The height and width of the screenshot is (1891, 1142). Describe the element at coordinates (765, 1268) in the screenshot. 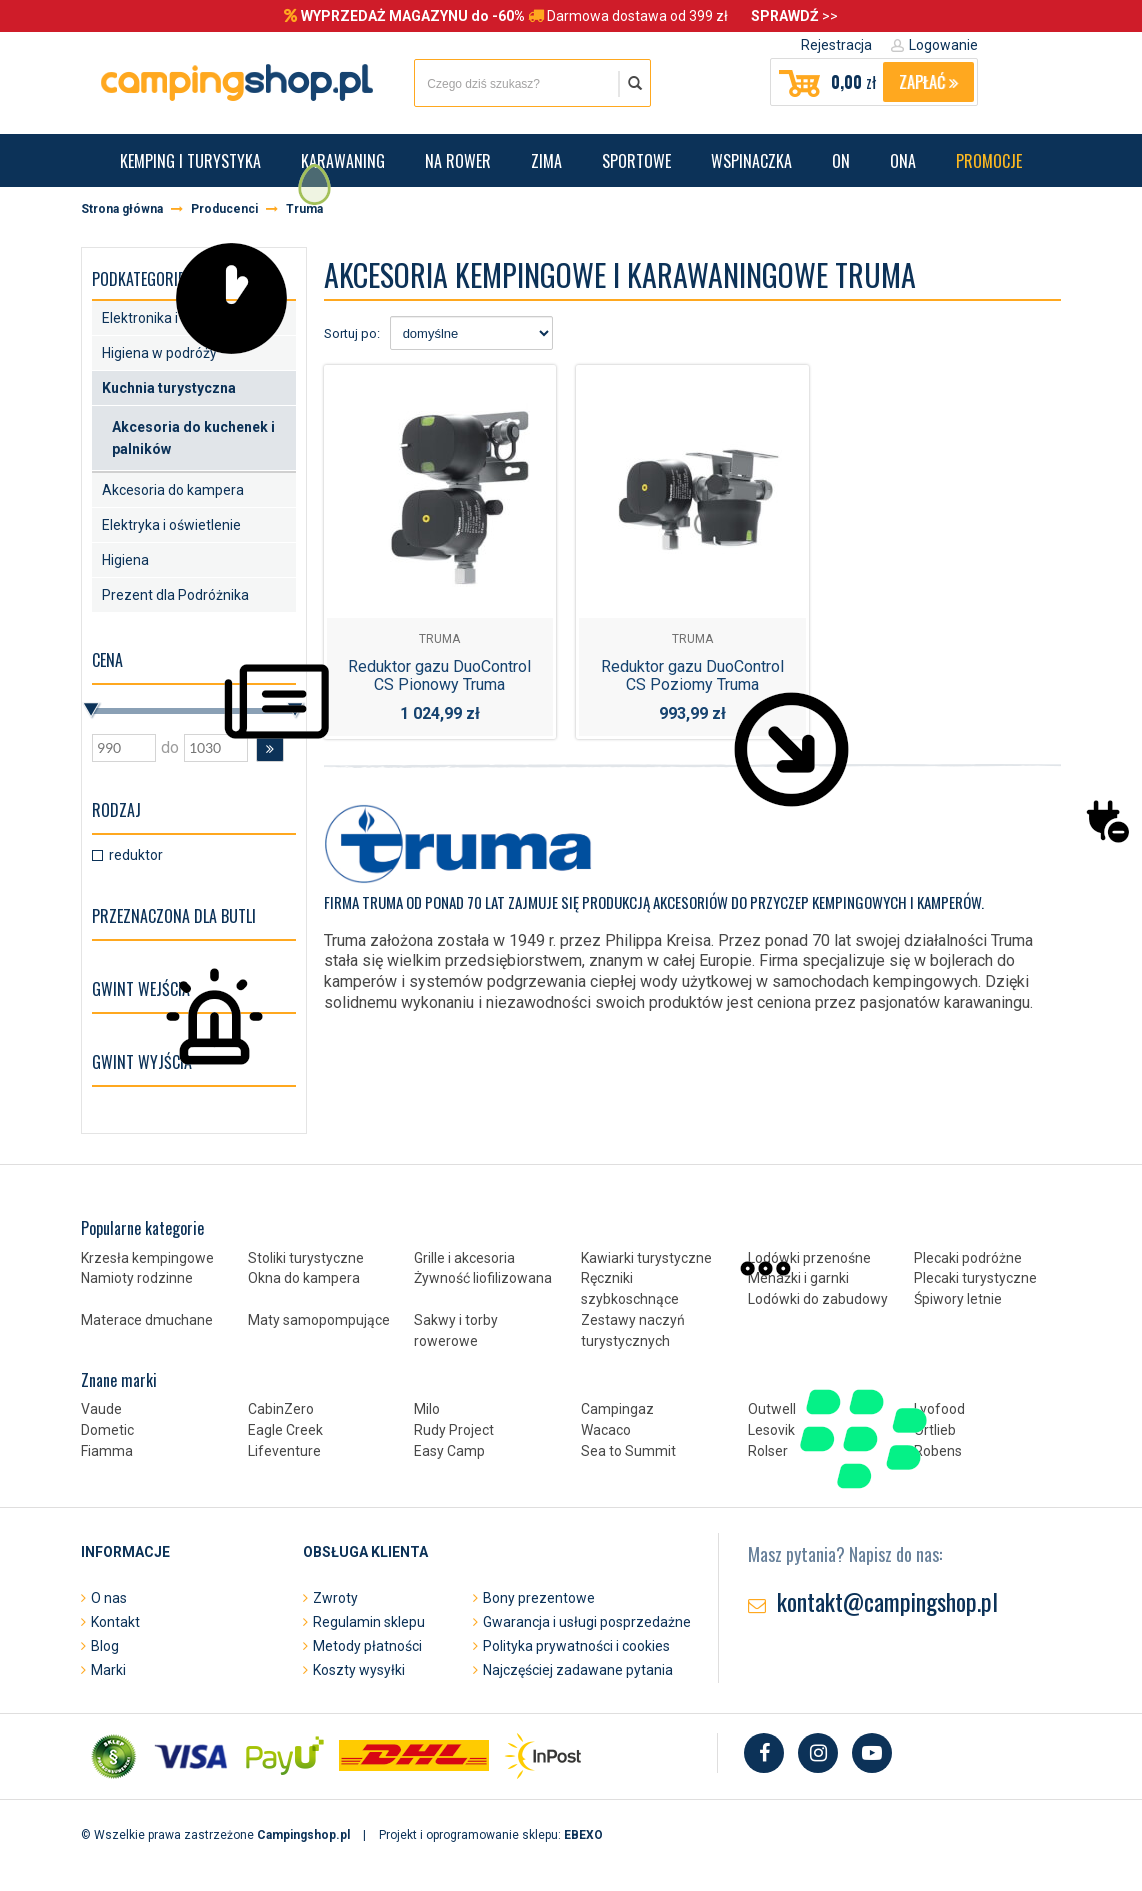

I see `open more options menu` at that location.